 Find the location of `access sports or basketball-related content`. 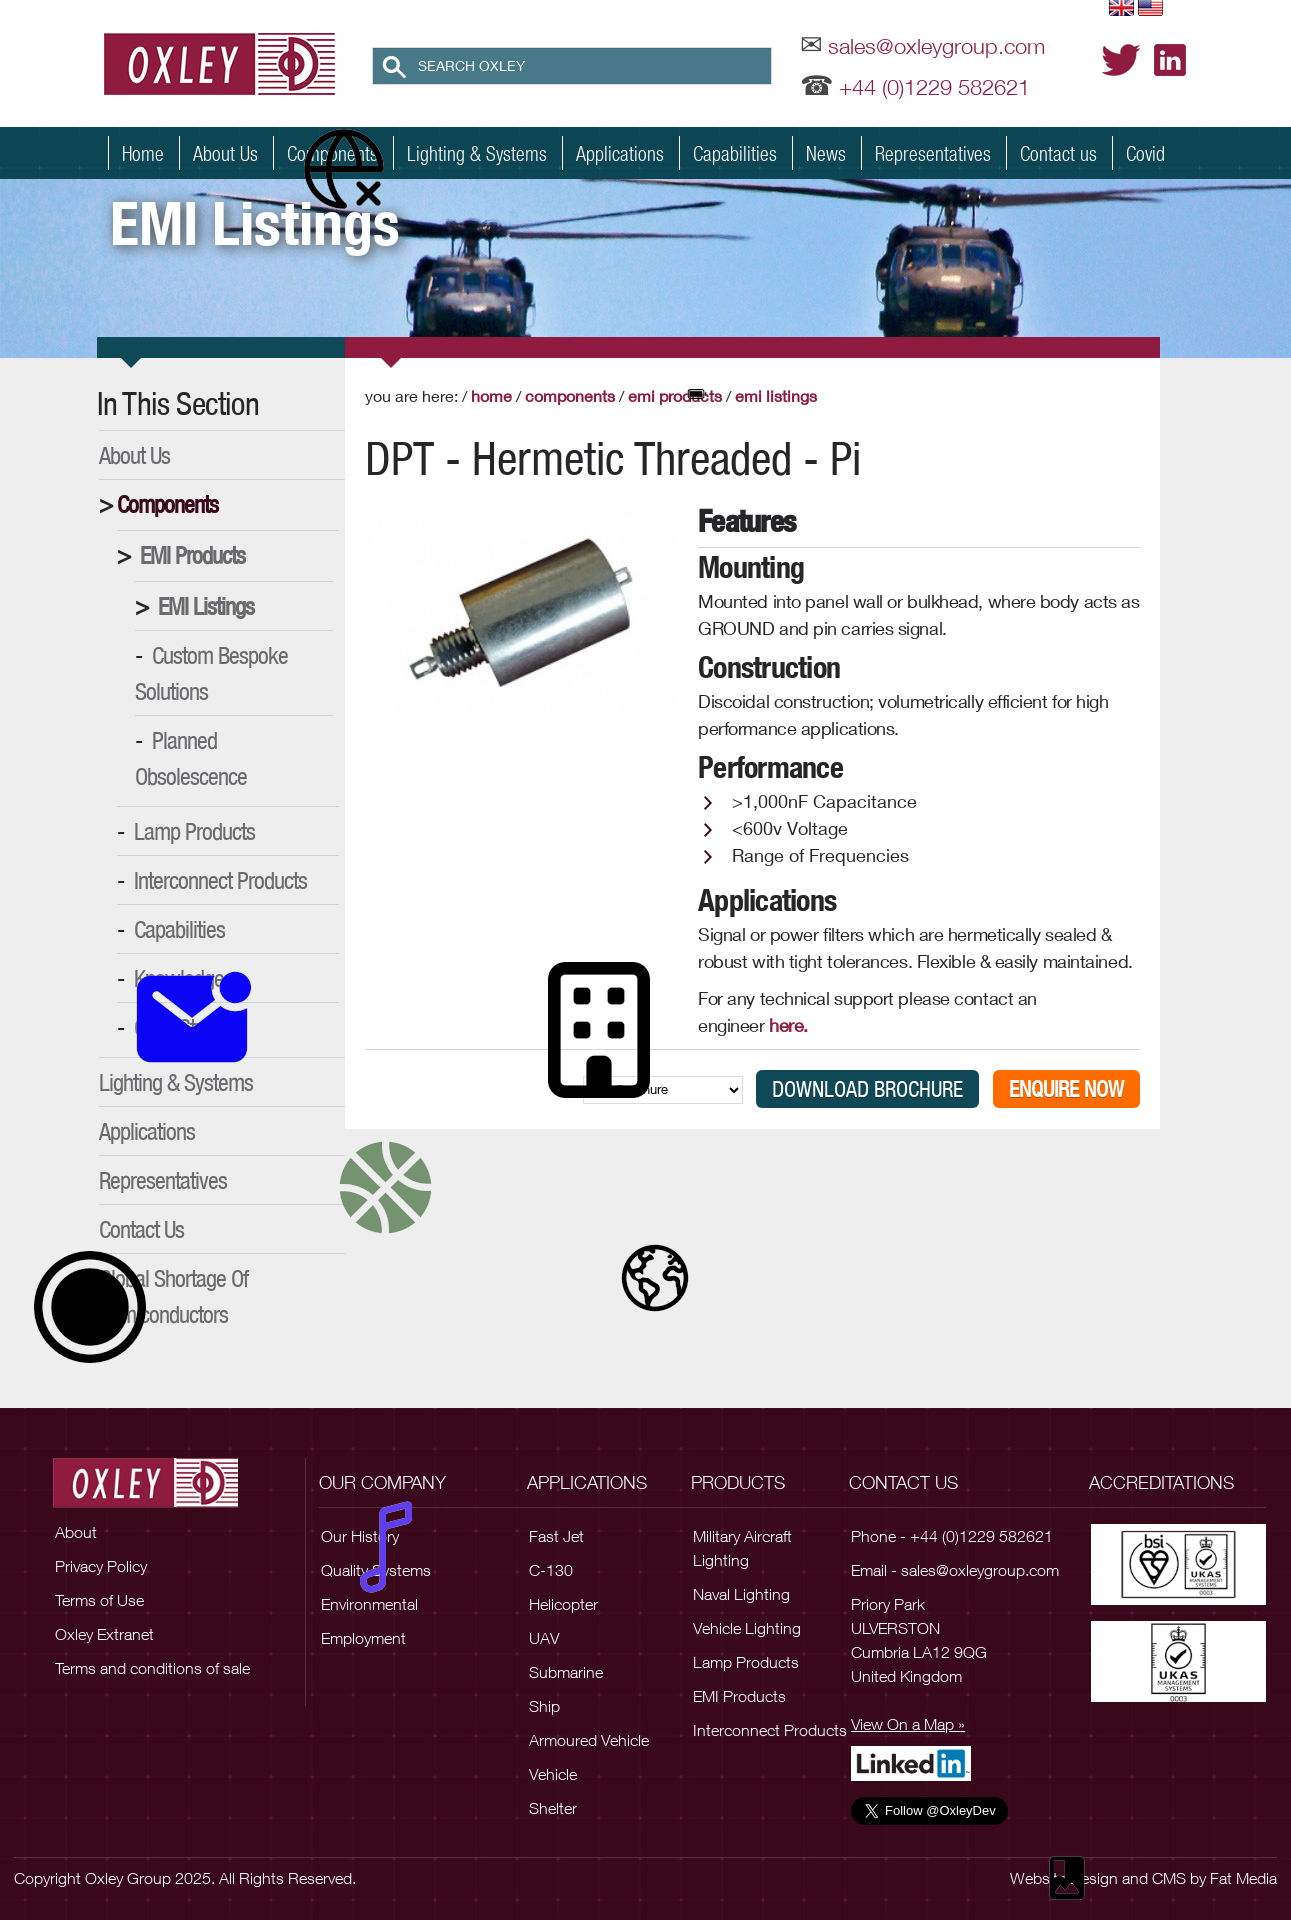

access sports or basketball-related content is located at coordinates (385, 1187).